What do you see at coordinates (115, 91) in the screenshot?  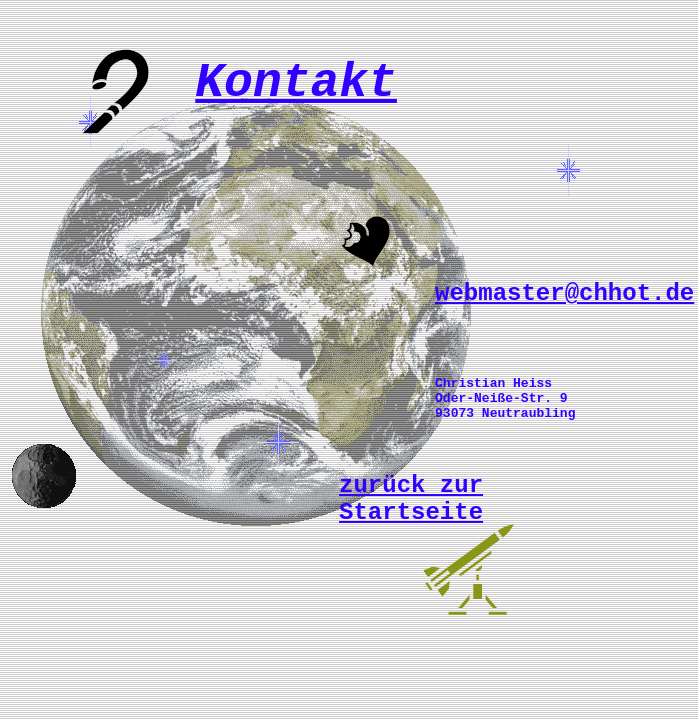 I see `shepherd or pastoral character class icon` at bounding box center [115, 91].